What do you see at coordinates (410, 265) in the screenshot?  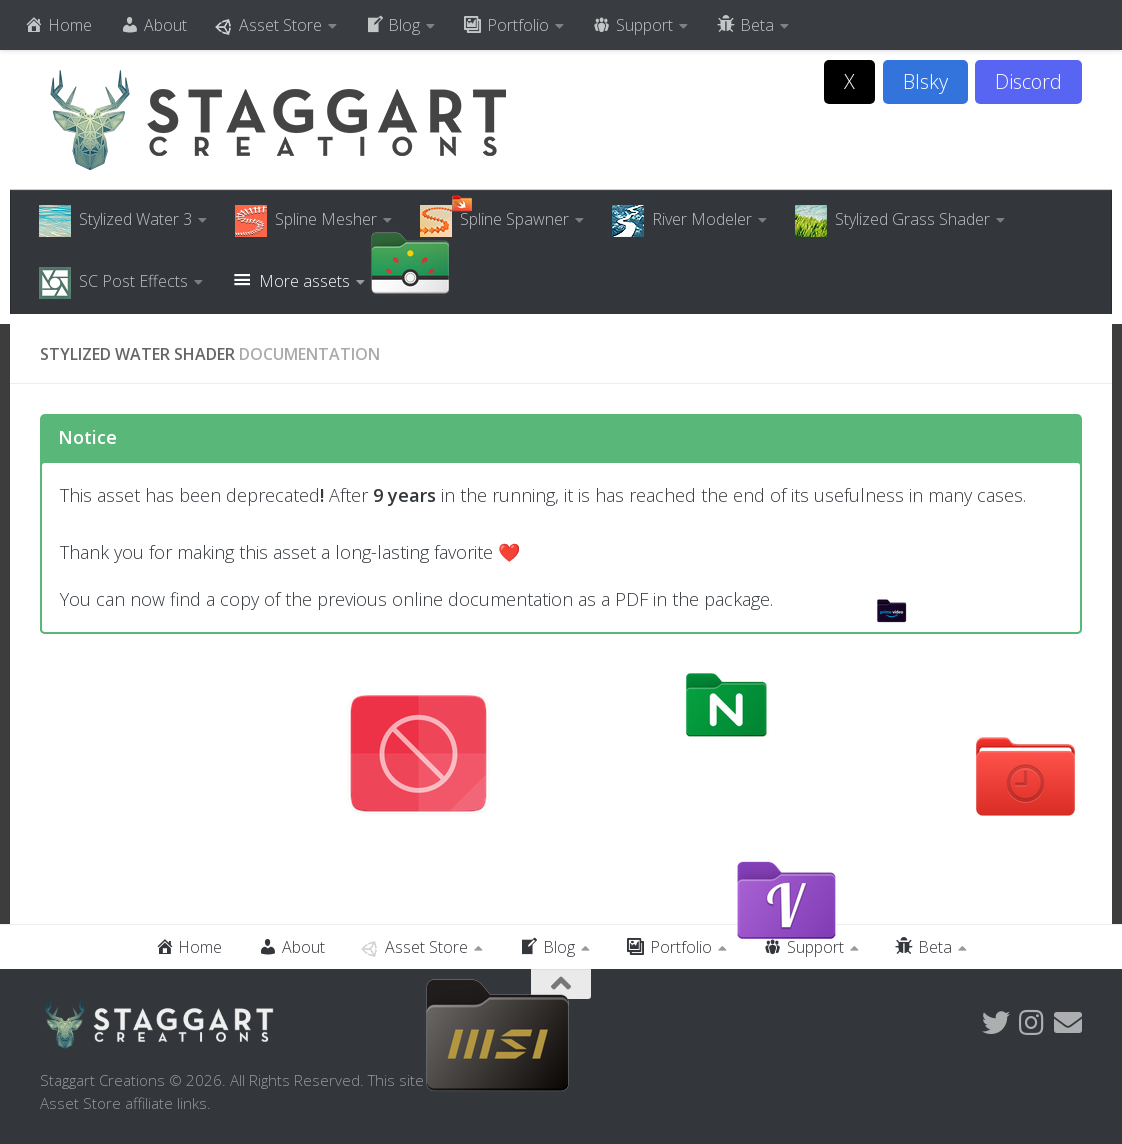 I see `open pokémon friend ball themed folder` at bounding box center [410, 265].